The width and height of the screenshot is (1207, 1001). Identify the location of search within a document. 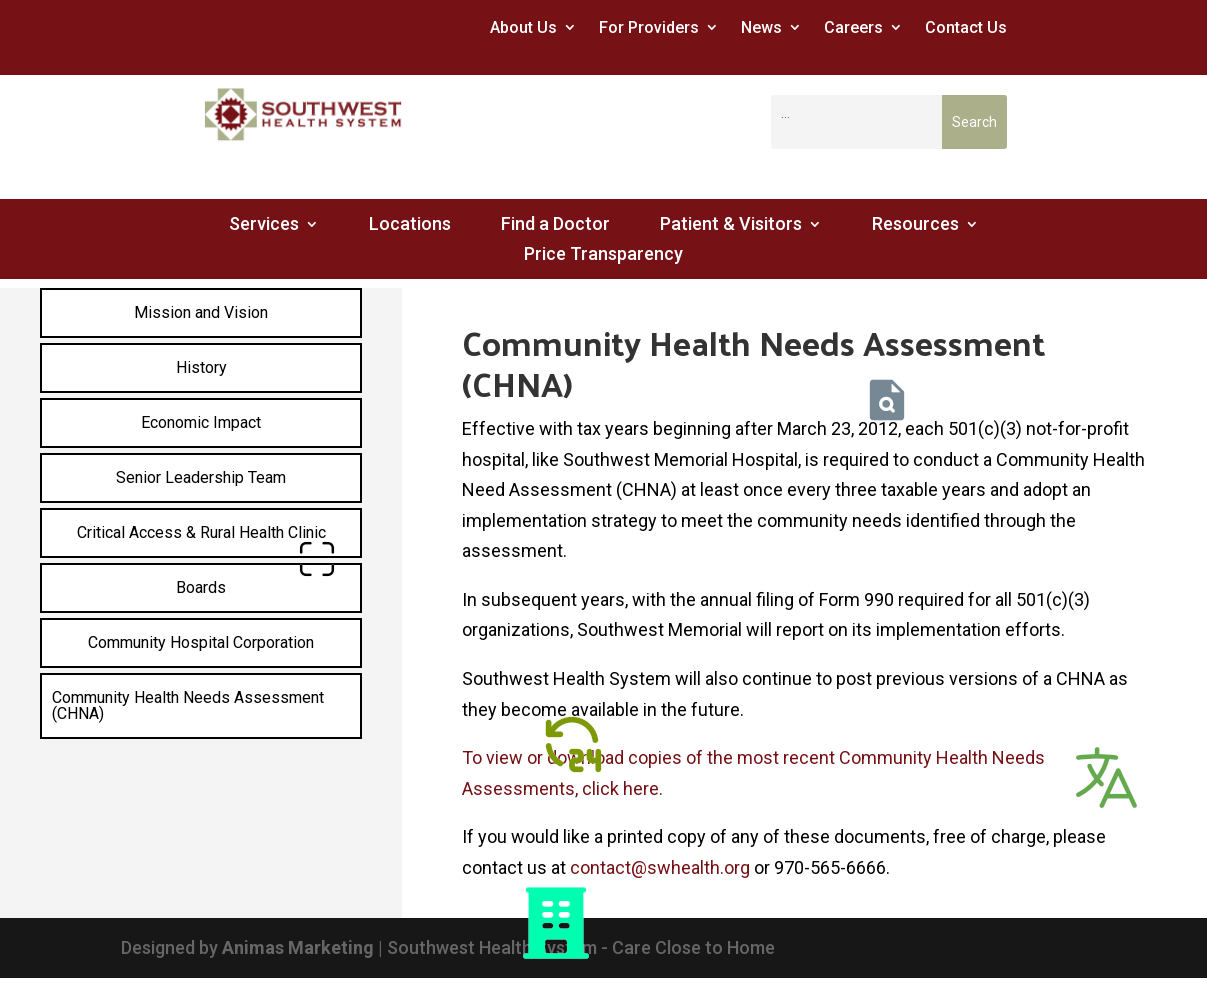
(887, 400).